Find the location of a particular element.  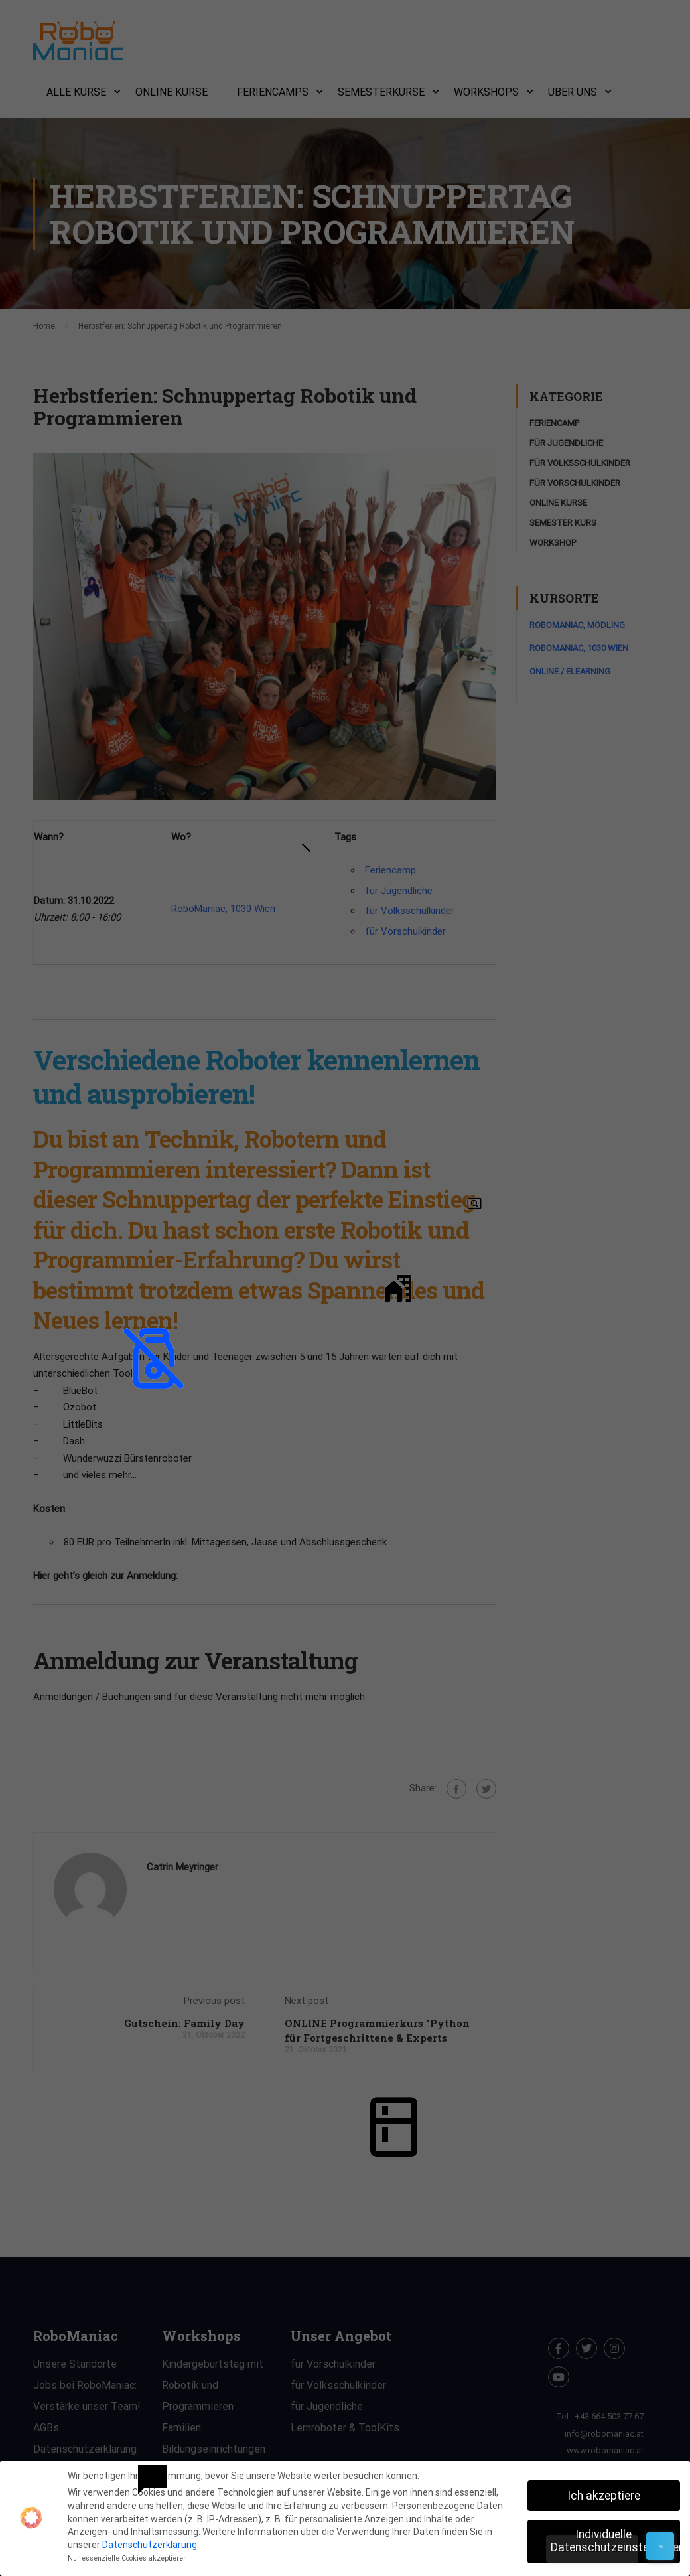

navigate to the bottom-right section is located at coordinates (307, 848).